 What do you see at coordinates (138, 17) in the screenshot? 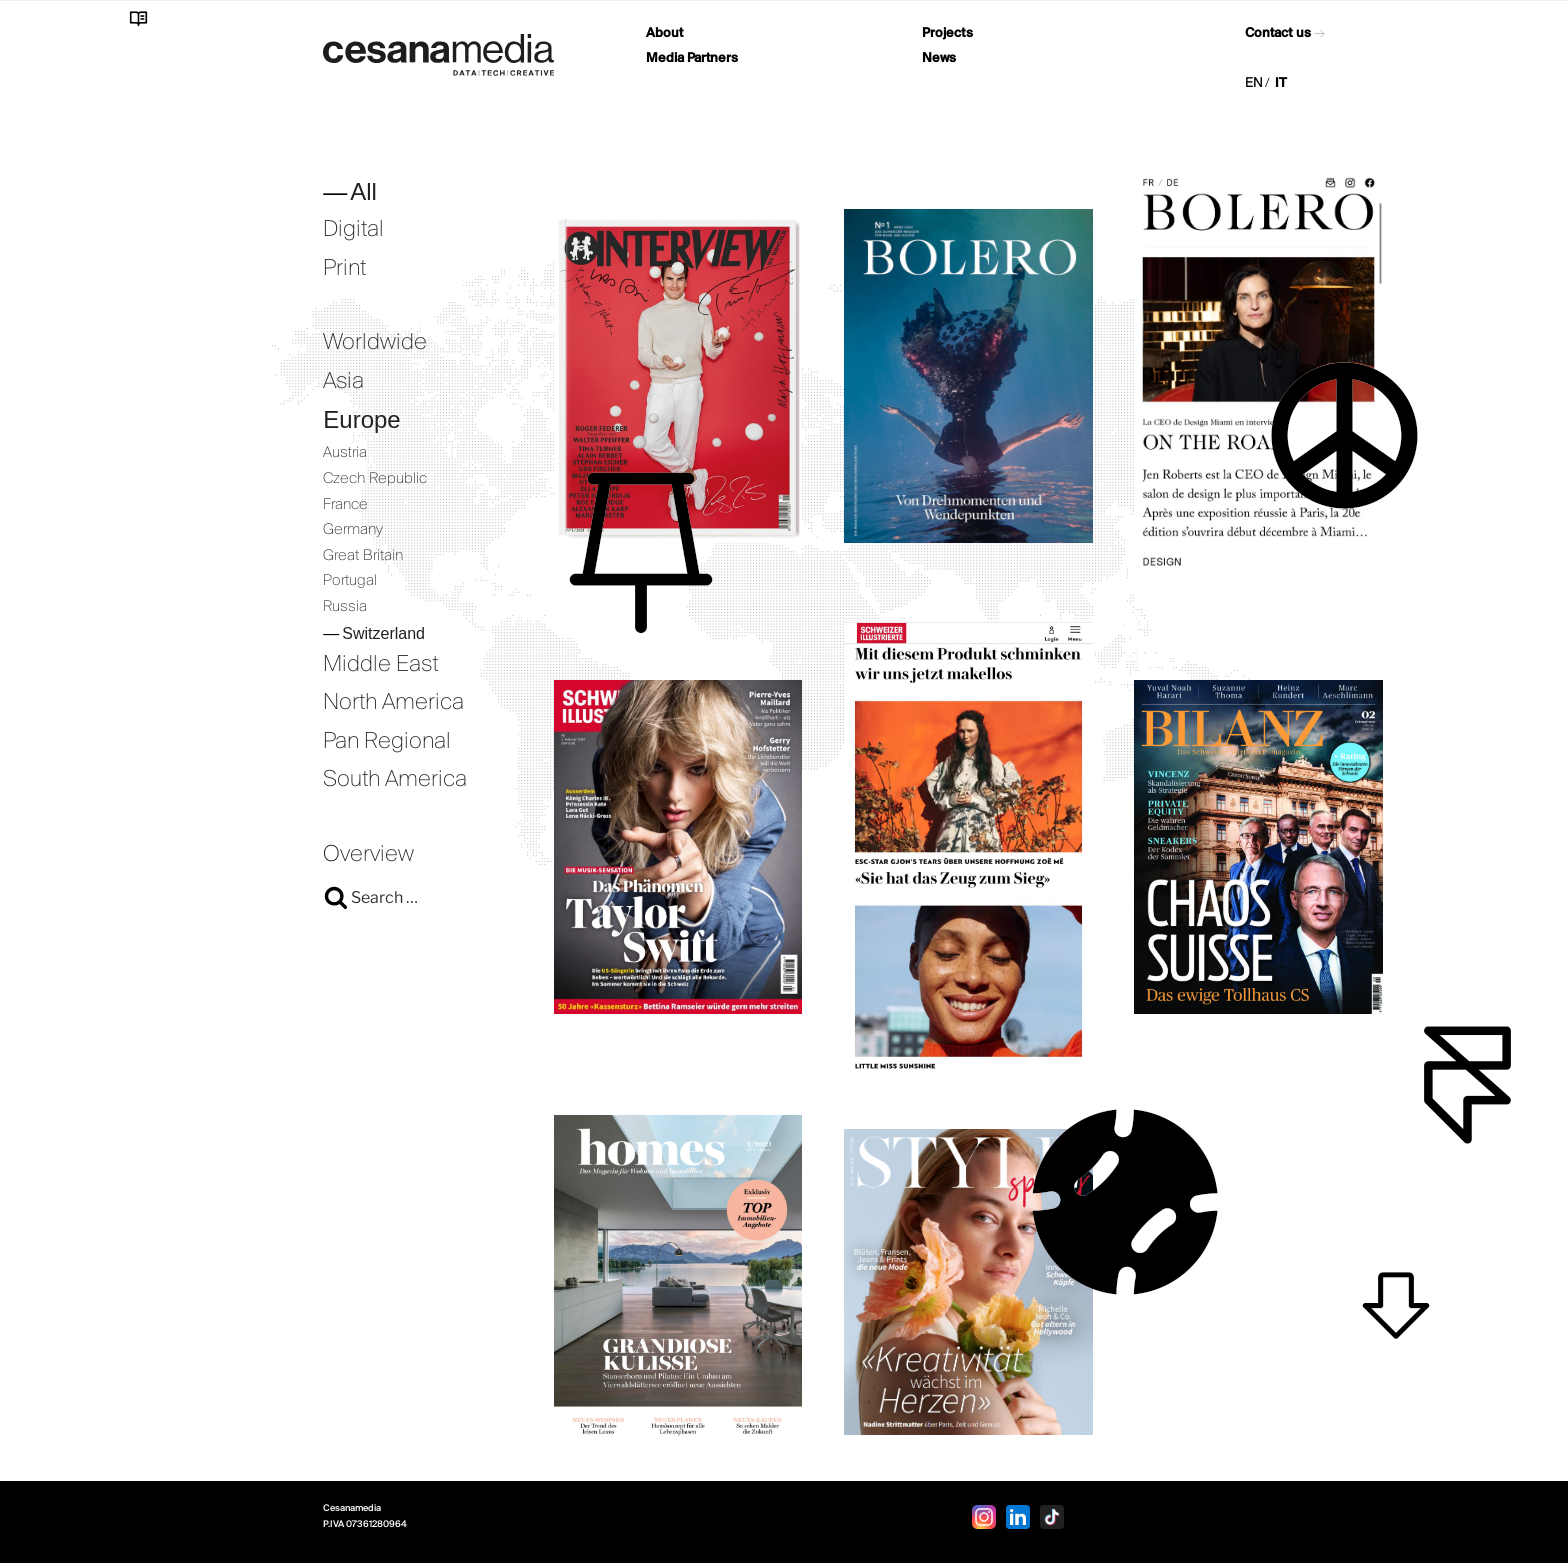
I see `open reading mode or e-reader` at bounding box center [138, 17].